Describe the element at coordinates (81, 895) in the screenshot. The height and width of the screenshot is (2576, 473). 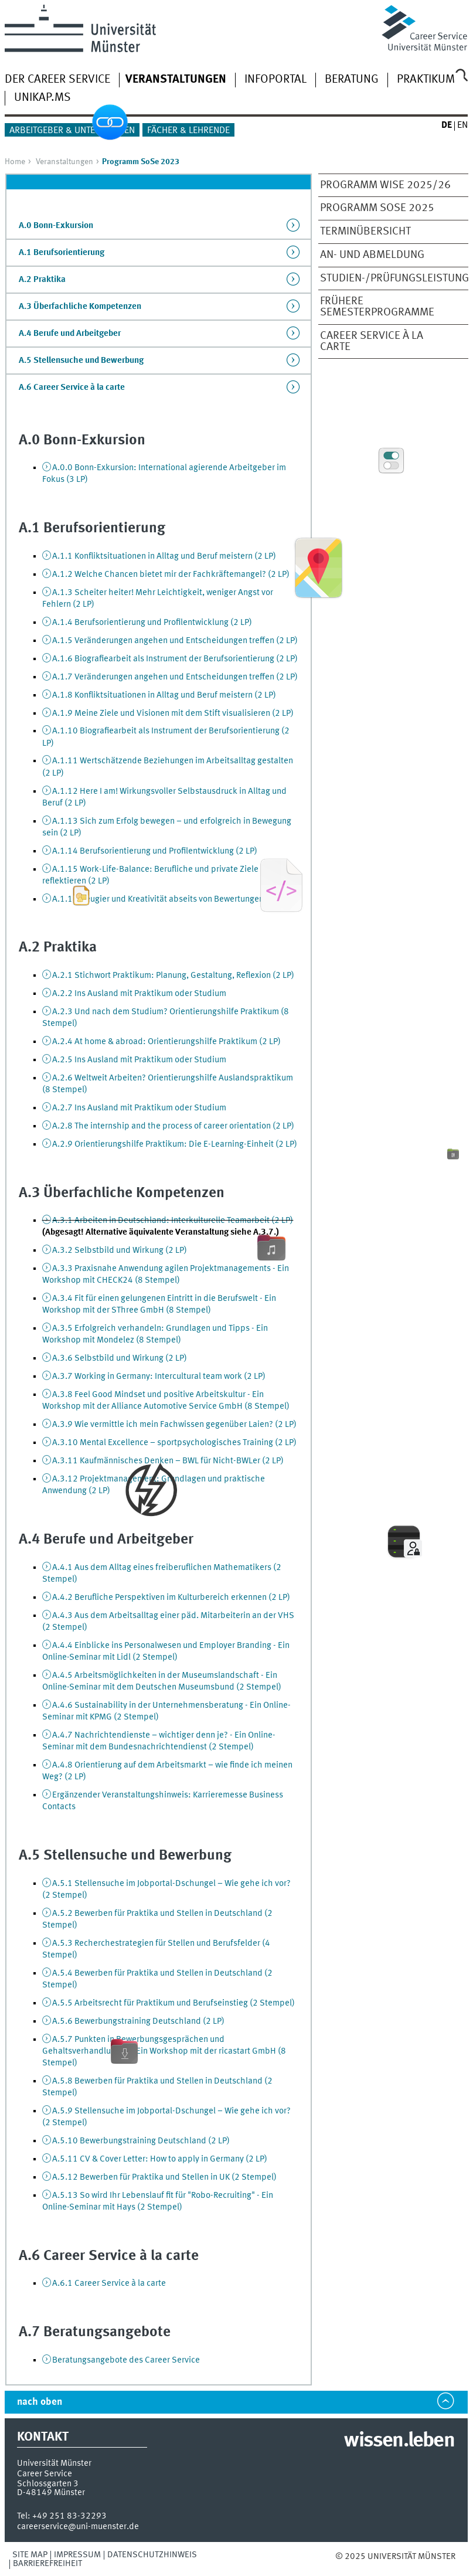
I see `libreoffice draw document file` at that location.